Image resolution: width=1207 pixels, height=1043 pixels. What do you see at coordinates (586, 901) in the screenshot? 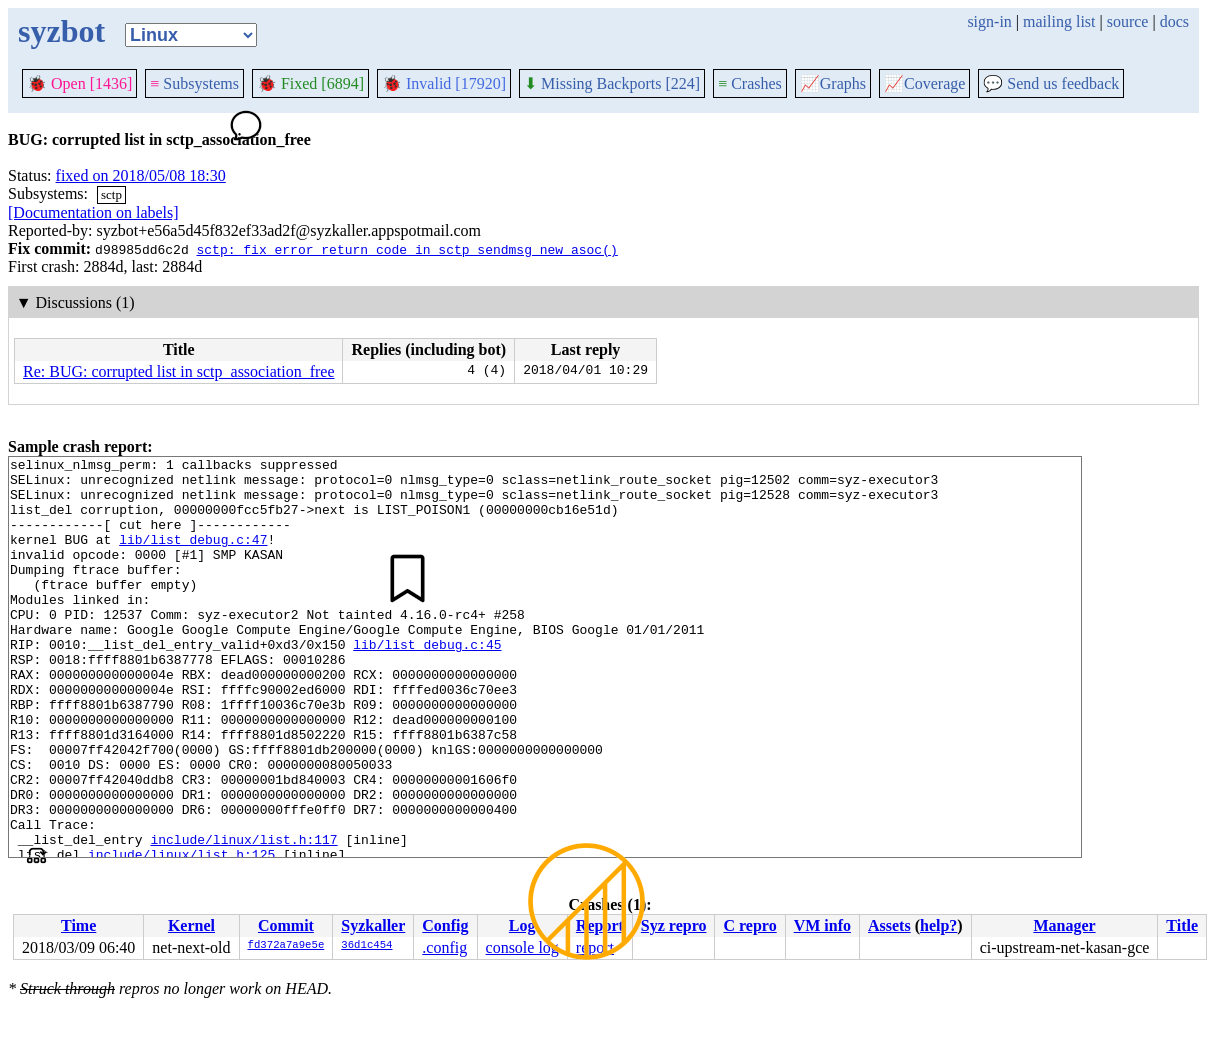
I see `adjust contrast or display settings` at bounding box center [586, 901].